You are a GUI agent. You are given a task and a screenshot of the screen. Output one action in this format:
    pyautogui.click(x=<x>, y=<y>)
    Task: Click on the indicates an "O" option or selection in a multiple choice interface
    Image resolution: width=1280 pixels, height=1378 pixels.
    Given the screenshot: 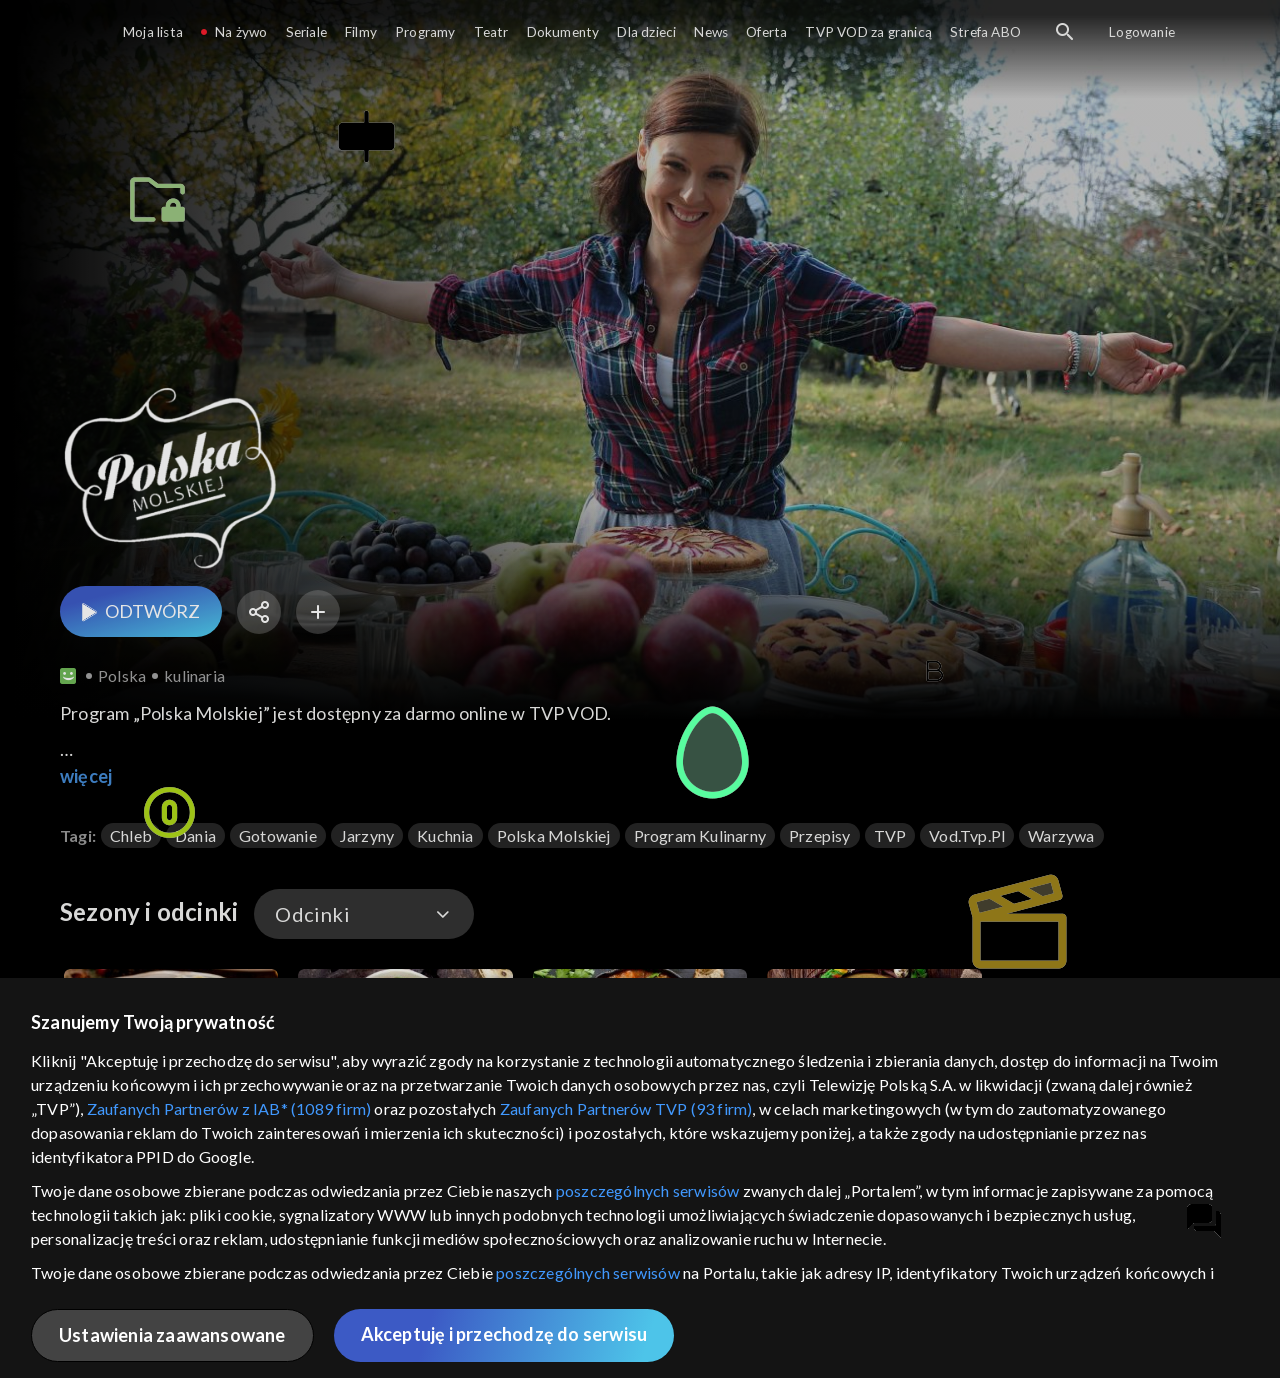 What is the action you would take?
    pyautogui.click(x=169, y=812)
    